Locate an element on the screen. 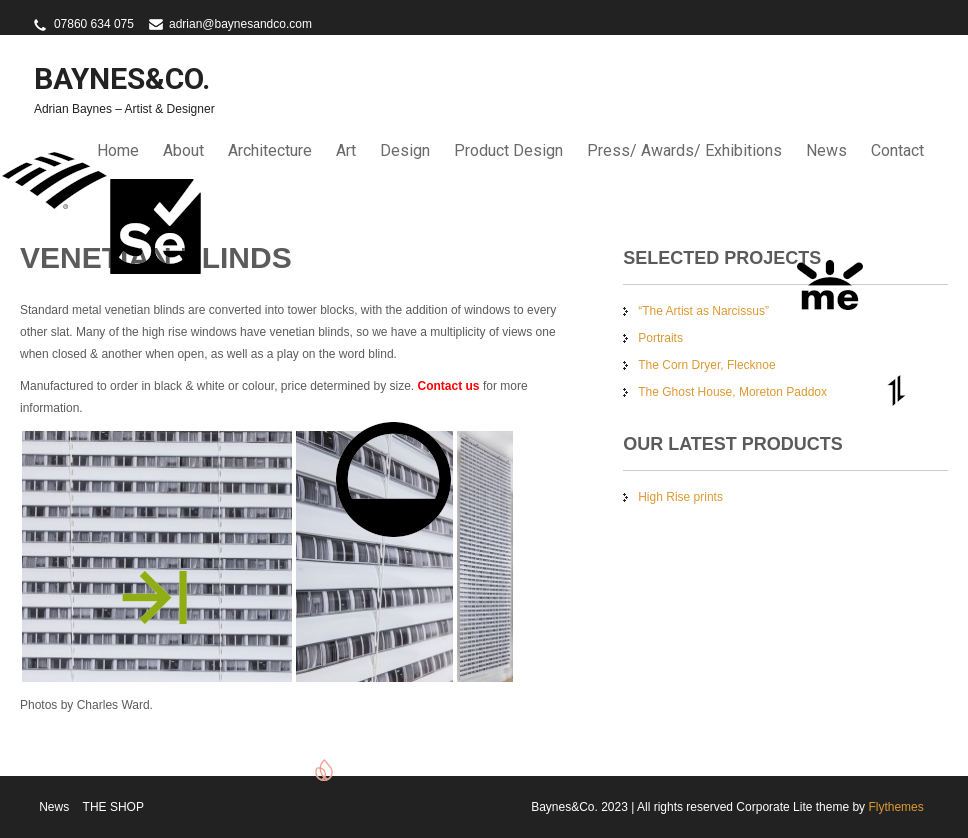  axios HTTP client library logo is located at coordinates (896, 390).